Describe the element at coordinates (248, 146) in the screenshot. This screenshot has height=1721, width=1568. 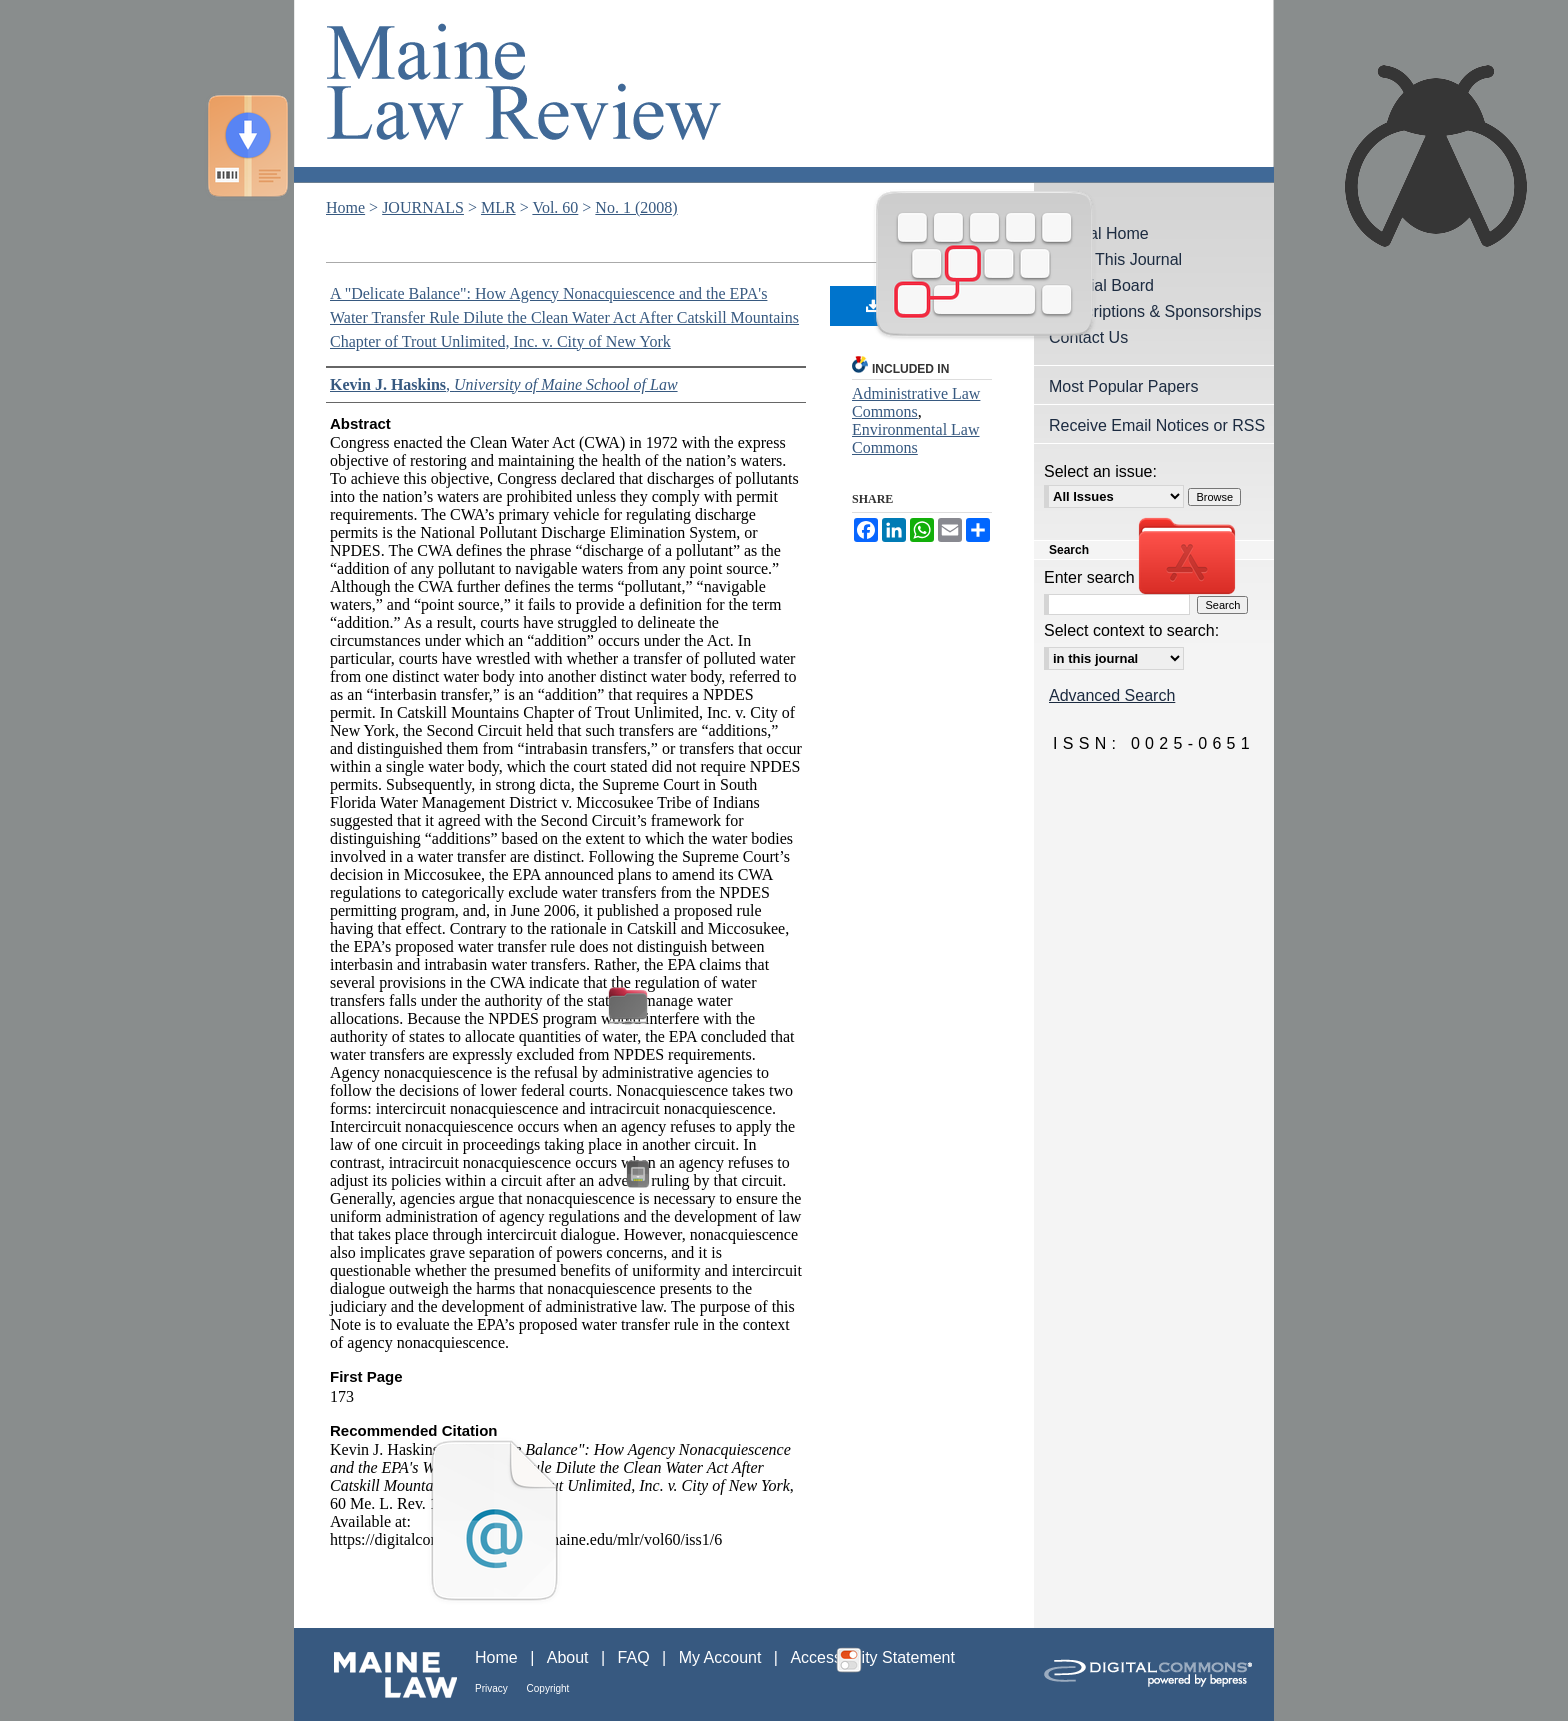
I see `downloading a software package or update` at that location.